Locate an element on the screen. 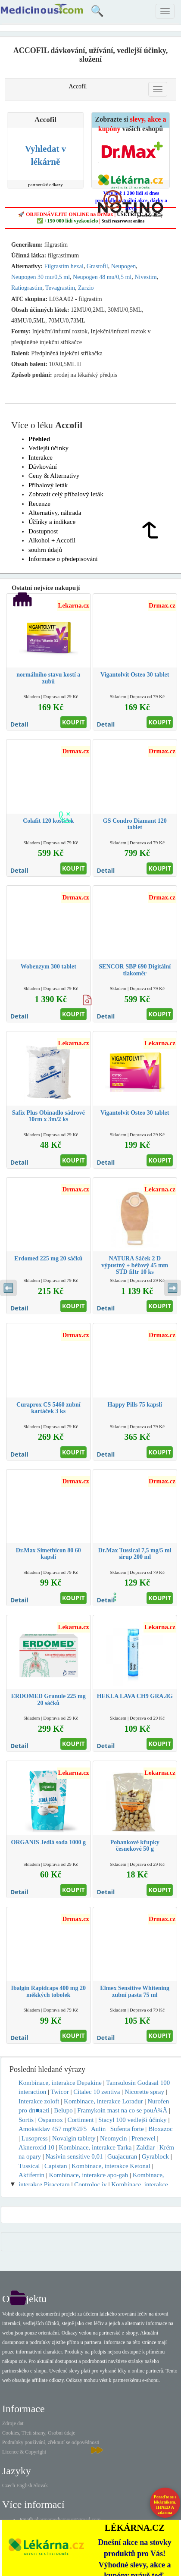 The height and width of the screenshot is (2576, 181). open folder to view contents is located at coordinates (18, 2297).